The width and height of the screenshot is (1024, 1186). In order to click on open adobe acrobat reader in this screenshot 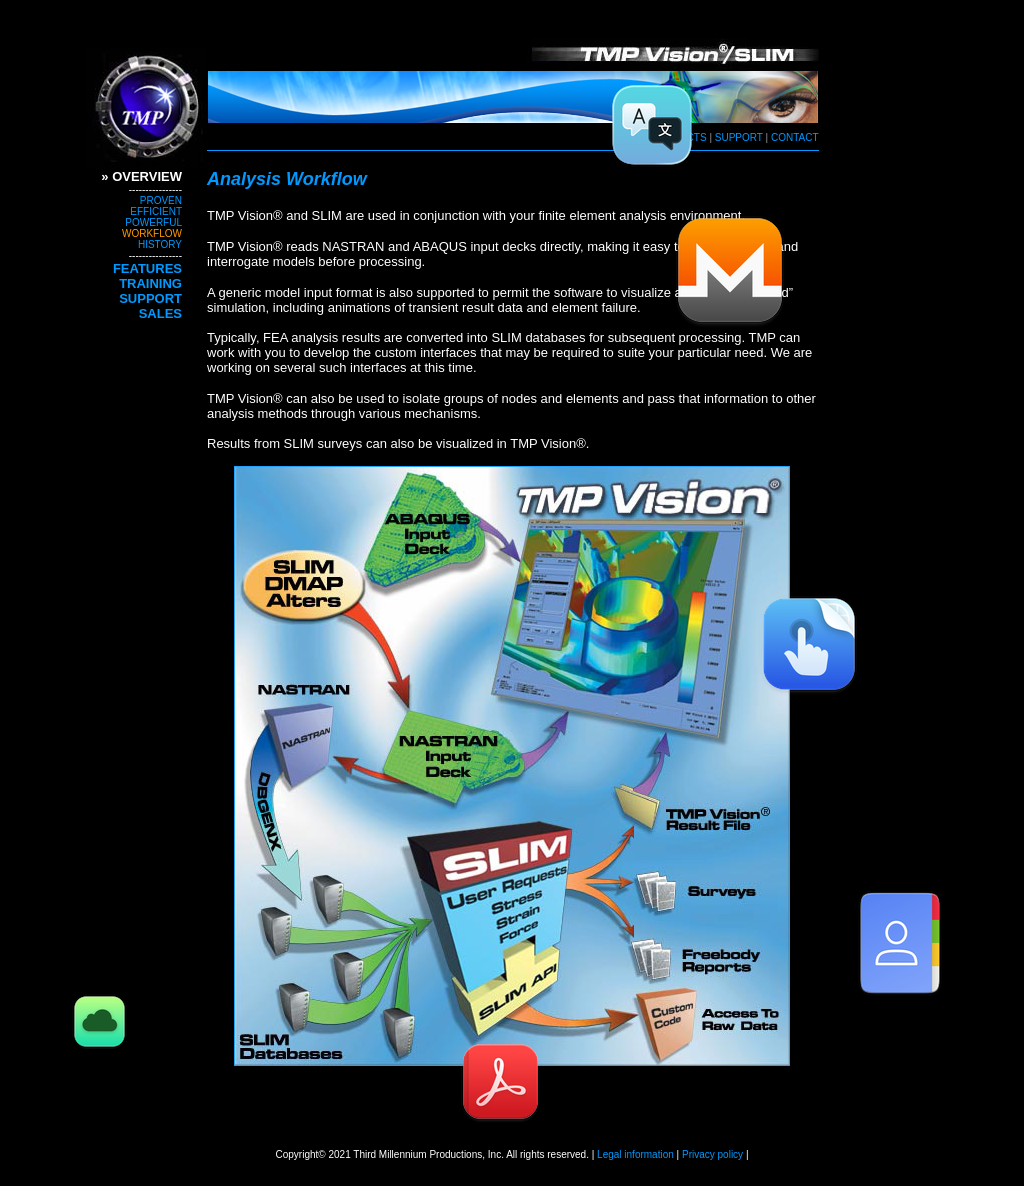, I will do `click(500, 1081)`.